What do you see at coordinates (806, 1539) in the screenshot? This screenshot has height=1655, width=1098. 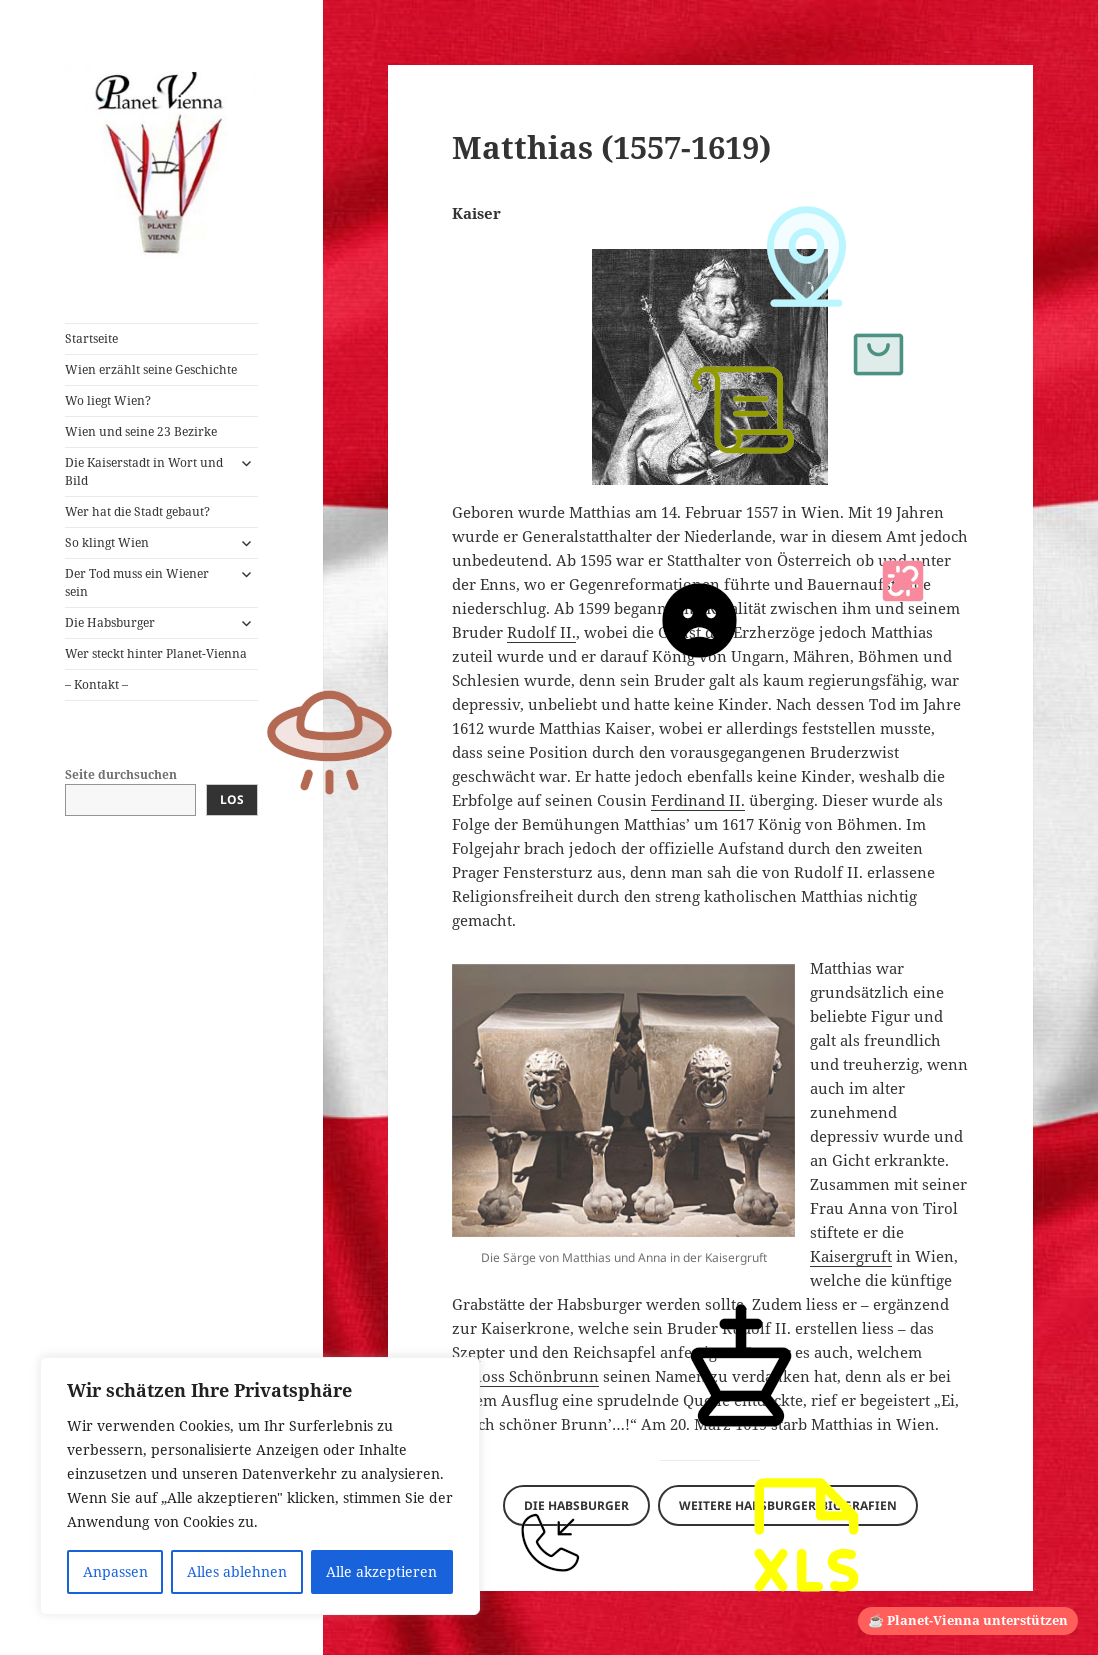 I see `open or view an Excel spreadsheet file` at bounding box center [806, 1539].